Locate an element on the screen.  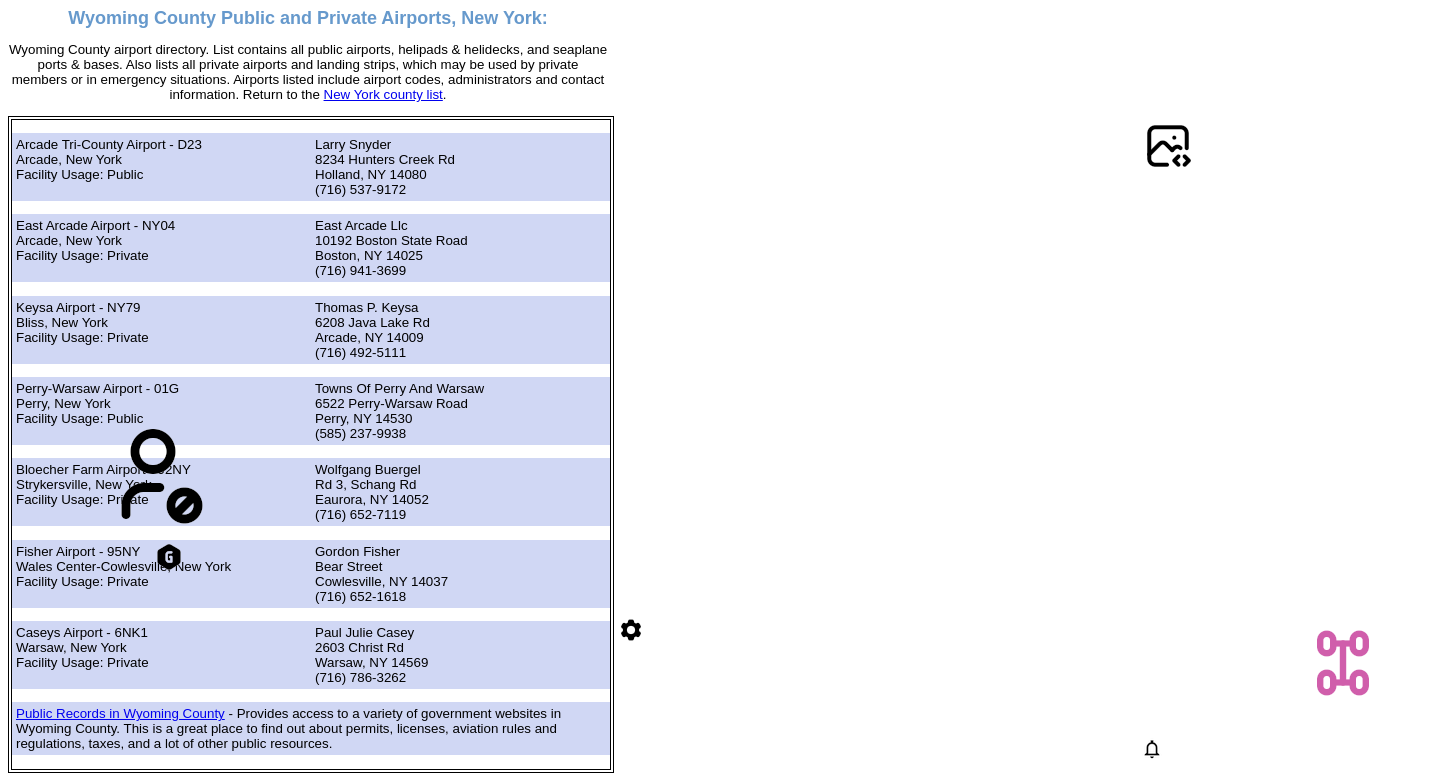
google or g-suite related service is located at coordinates (169, 557).